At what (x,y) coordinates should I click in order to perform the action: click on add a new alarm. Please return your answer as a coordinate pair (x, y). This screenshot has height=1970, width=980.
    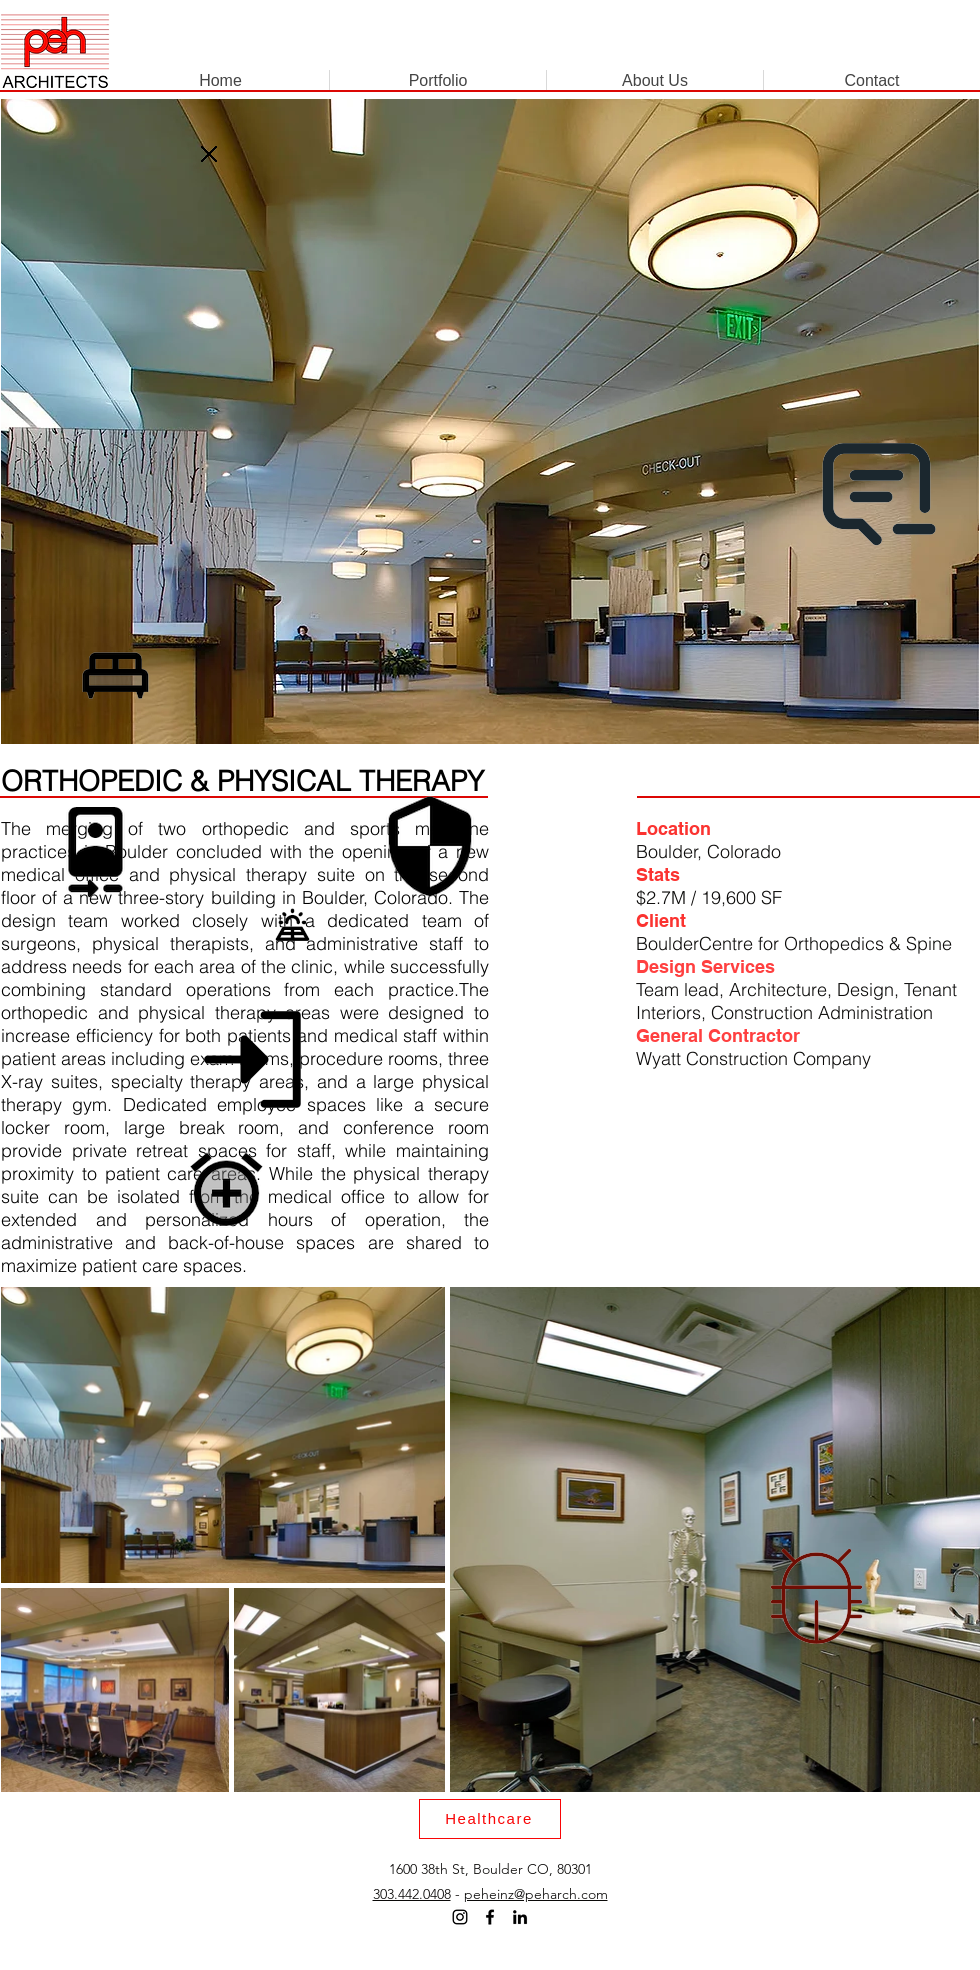
    Looking at the image, I should click on (226, 1189).